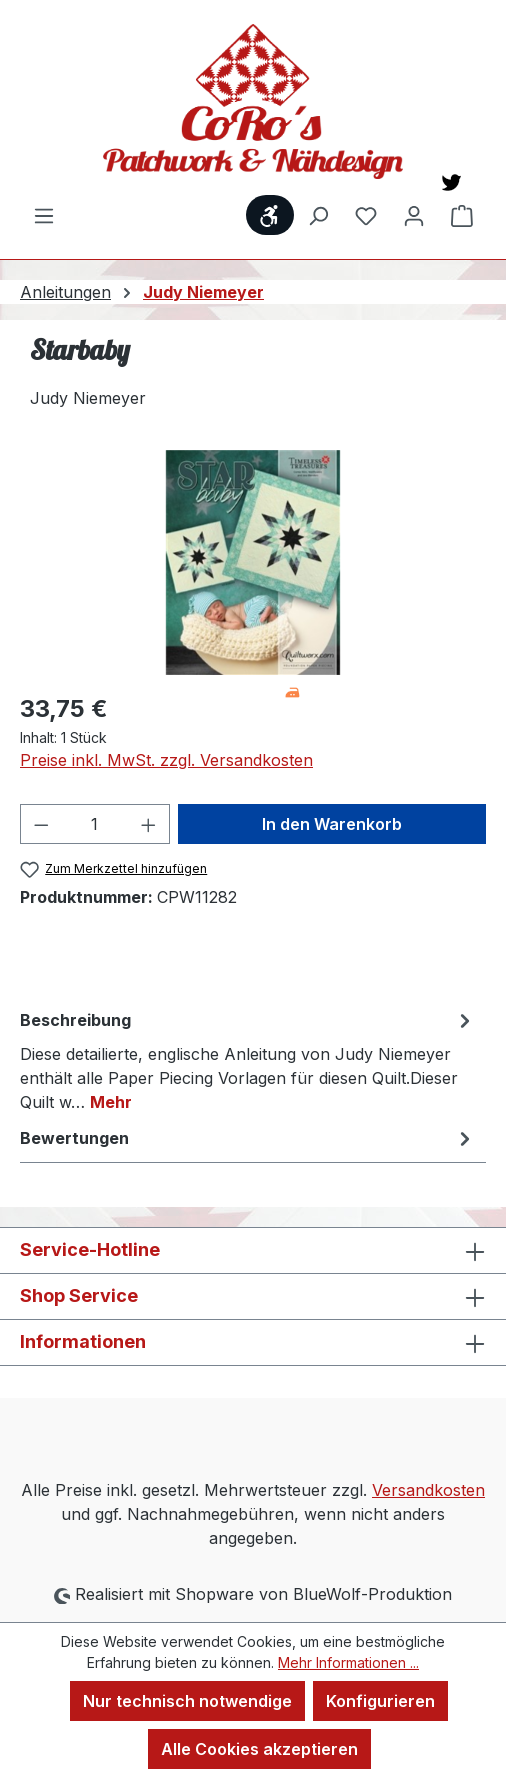  I want to click on select ironing or fabric care settings, so click(292, 692).